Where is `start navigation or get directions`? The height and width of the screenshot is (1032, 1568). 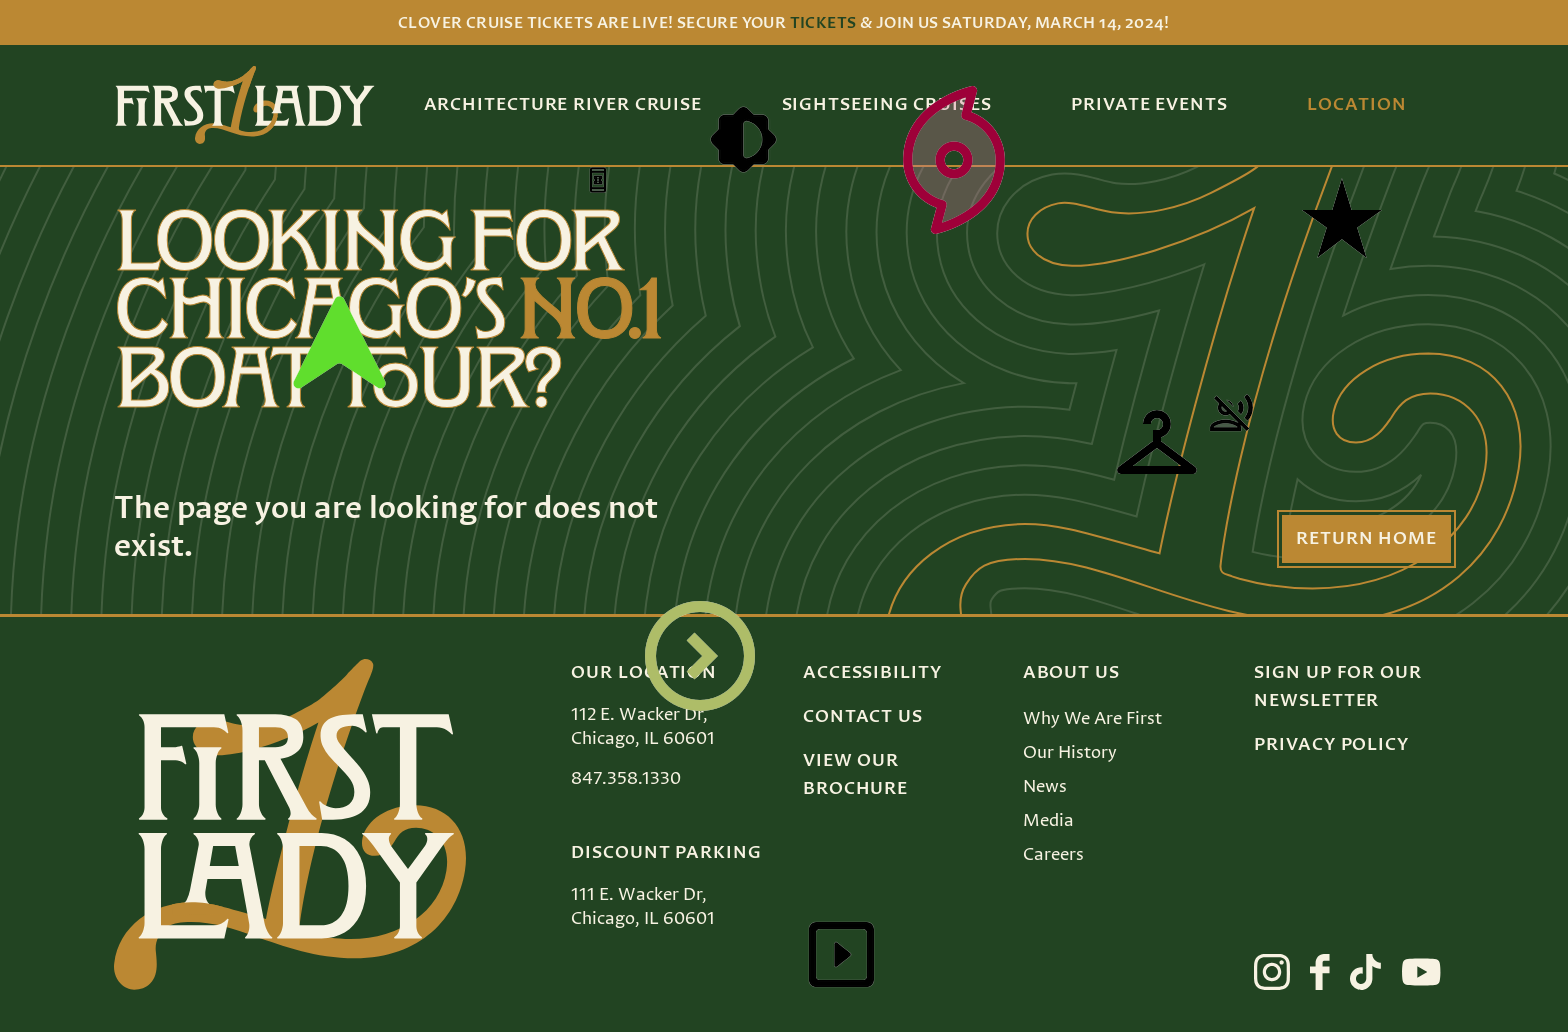
start navigation or get directions is located at coordinates (339, 347).